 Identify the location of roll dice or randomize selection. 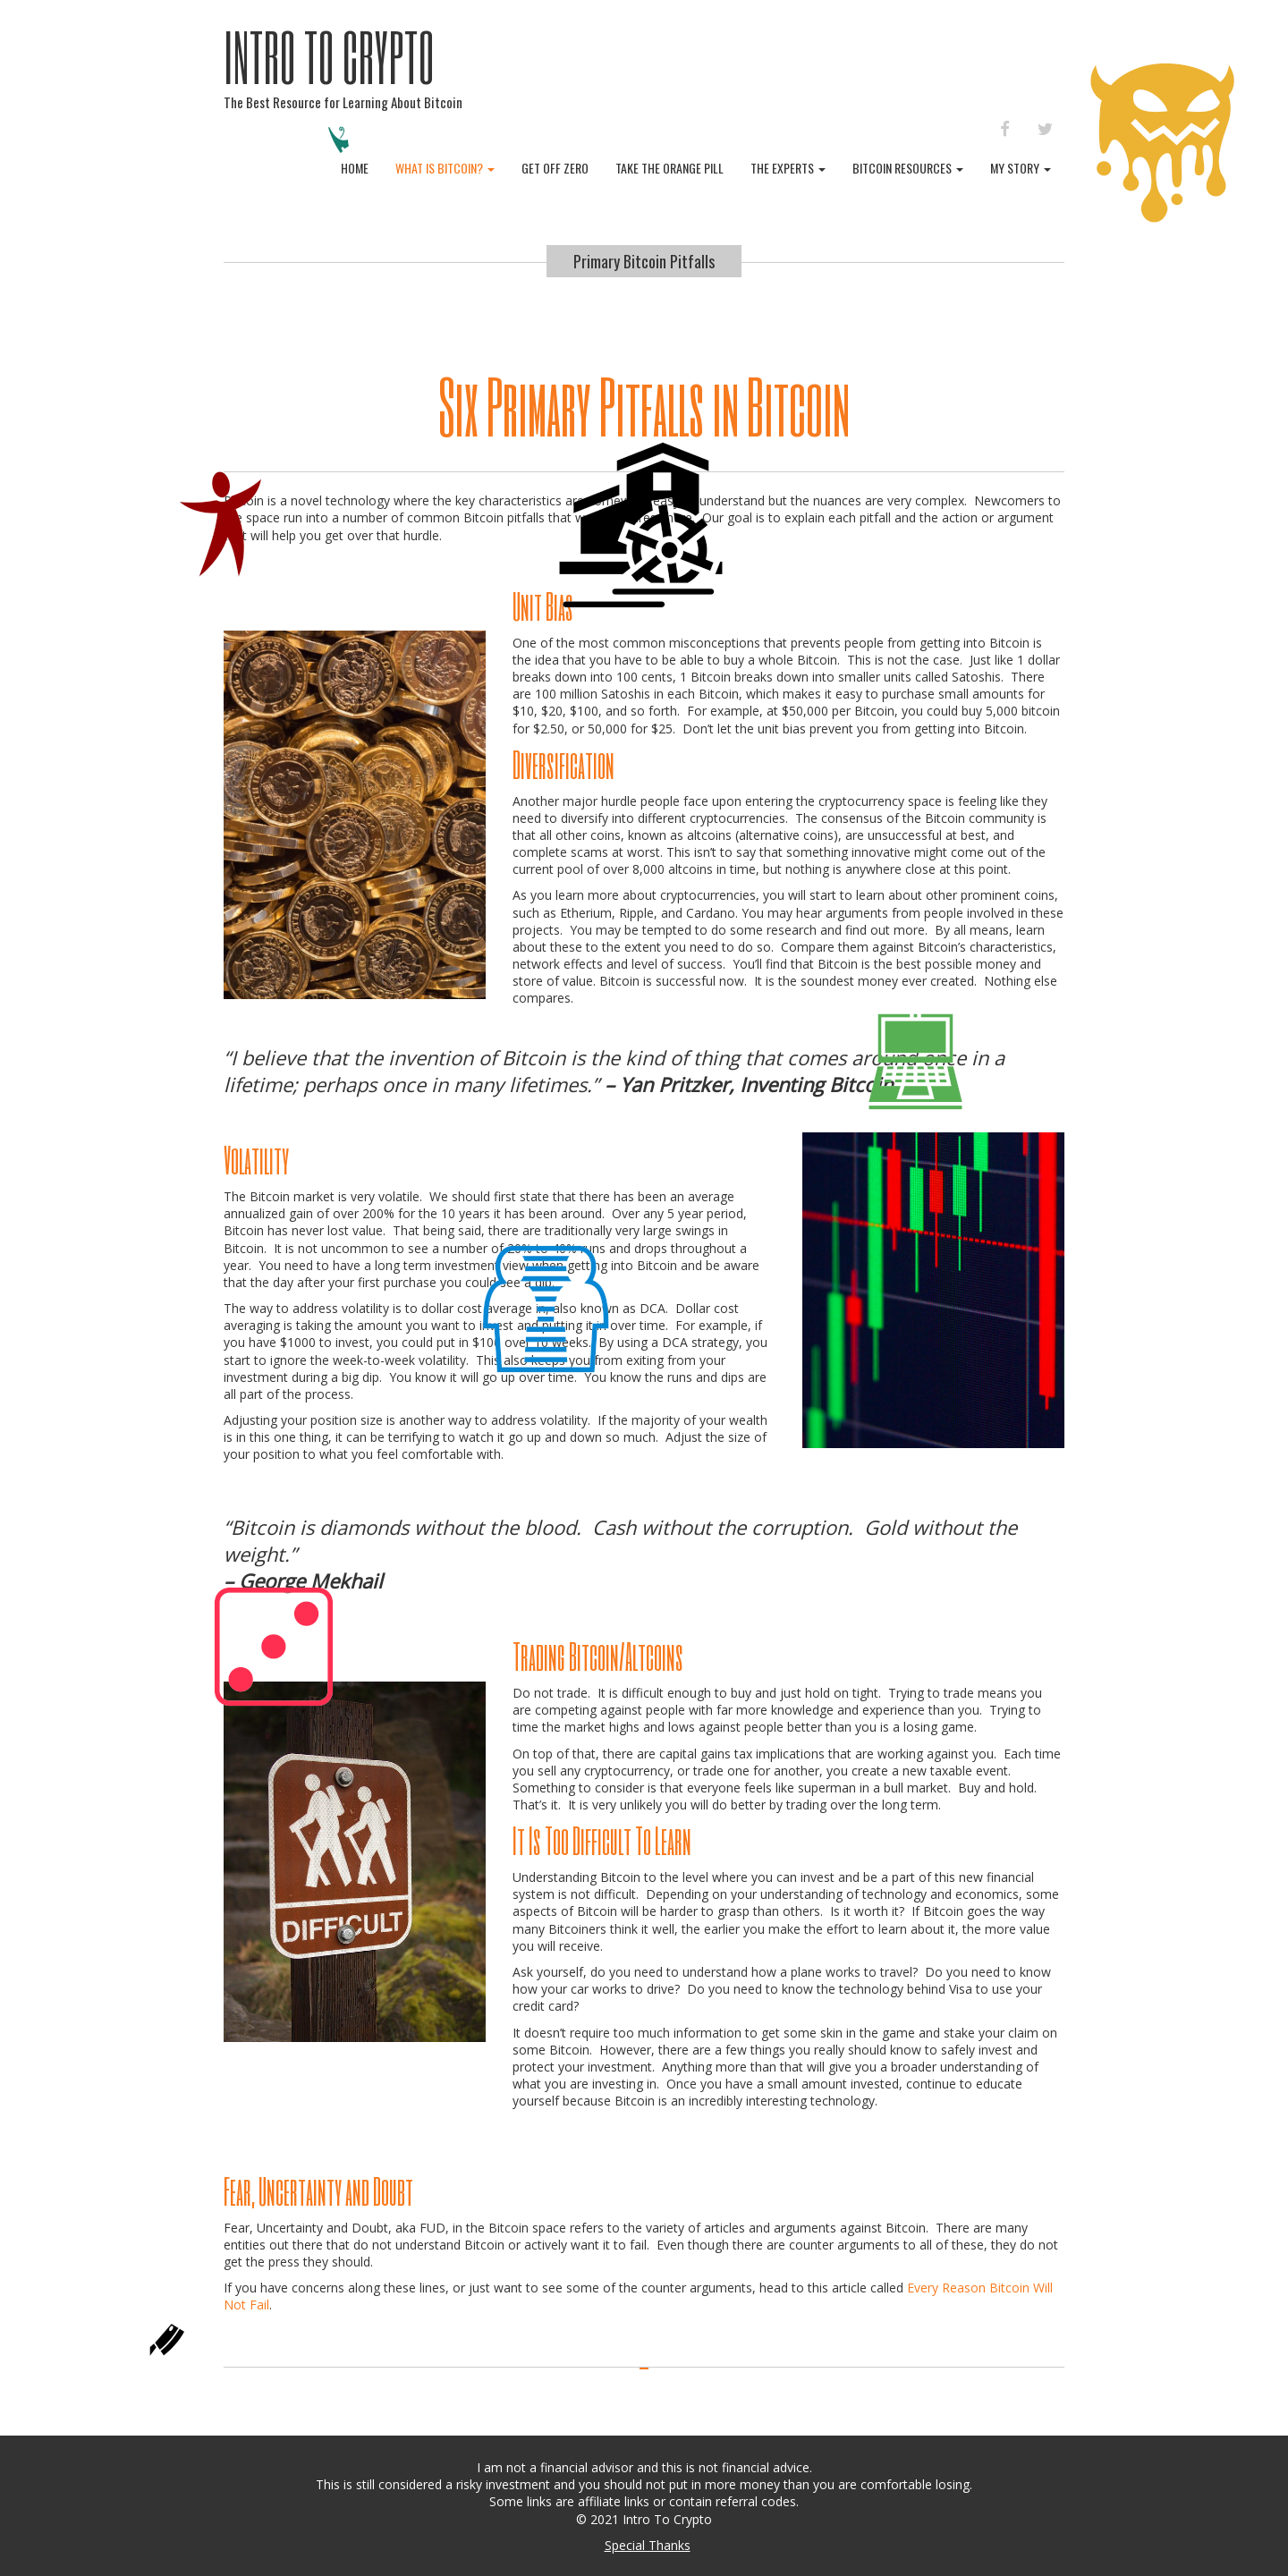
(274, 1647).